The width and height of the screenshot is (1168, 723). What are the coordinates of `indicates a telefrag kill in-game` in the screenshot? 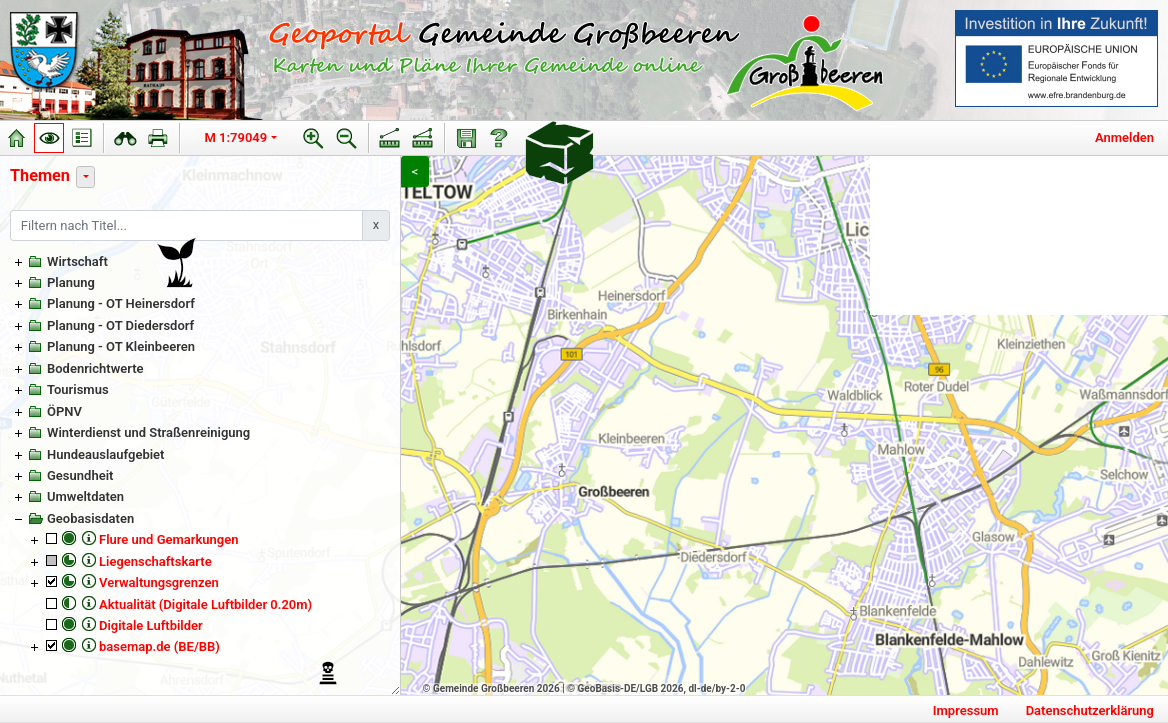 It's located at (328, 673).